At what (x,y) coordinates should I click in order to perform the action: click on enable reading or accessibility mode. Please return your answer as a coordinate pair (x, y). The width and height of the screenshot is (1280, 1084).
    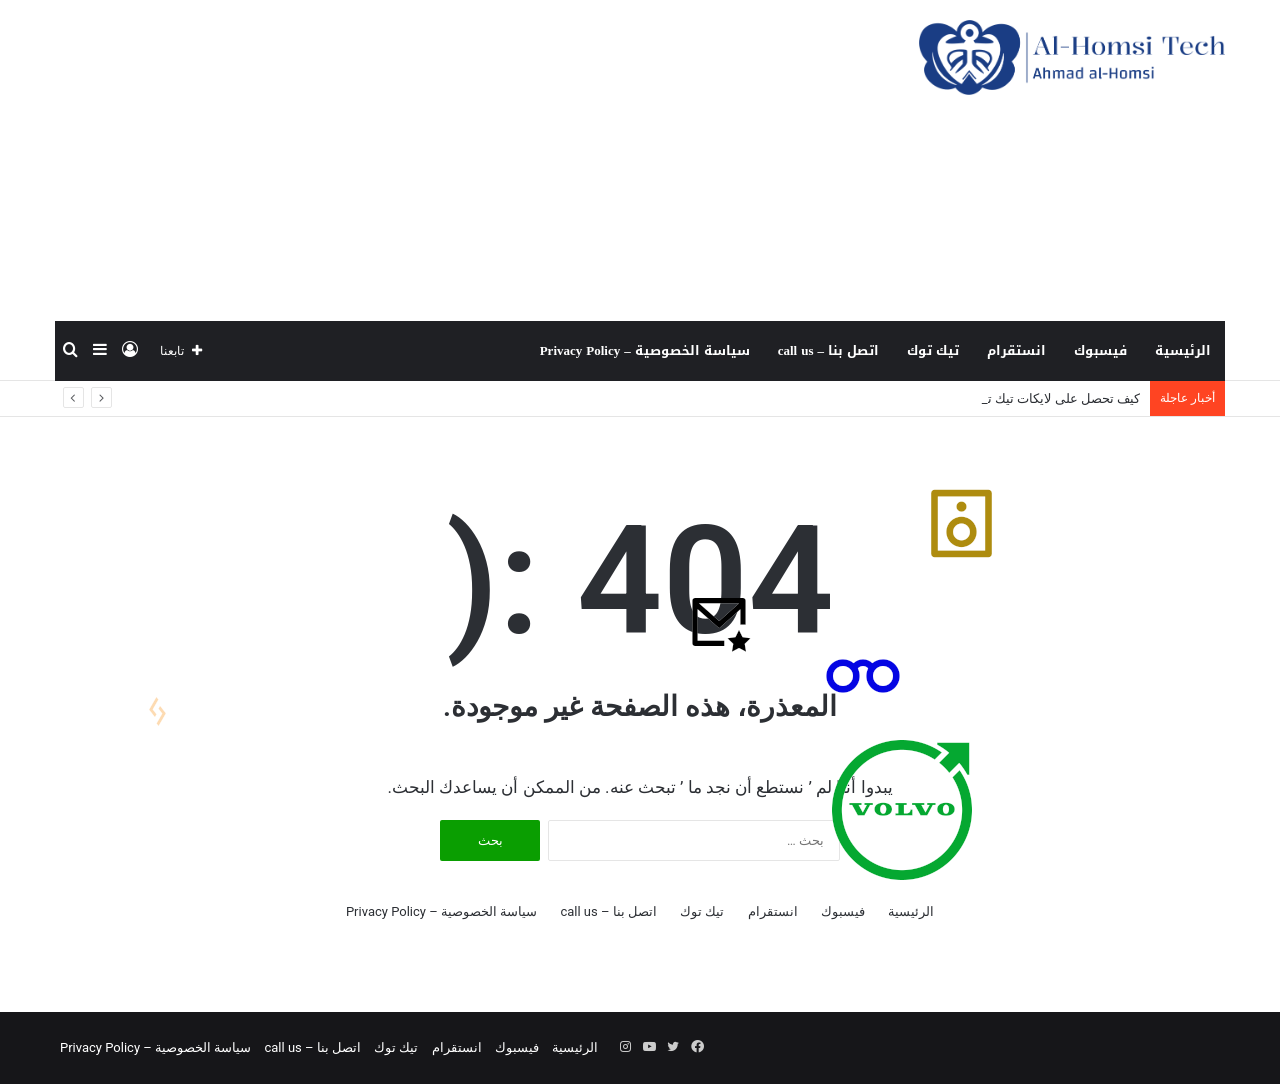
    Looking at the image, I should click on (863, 676).